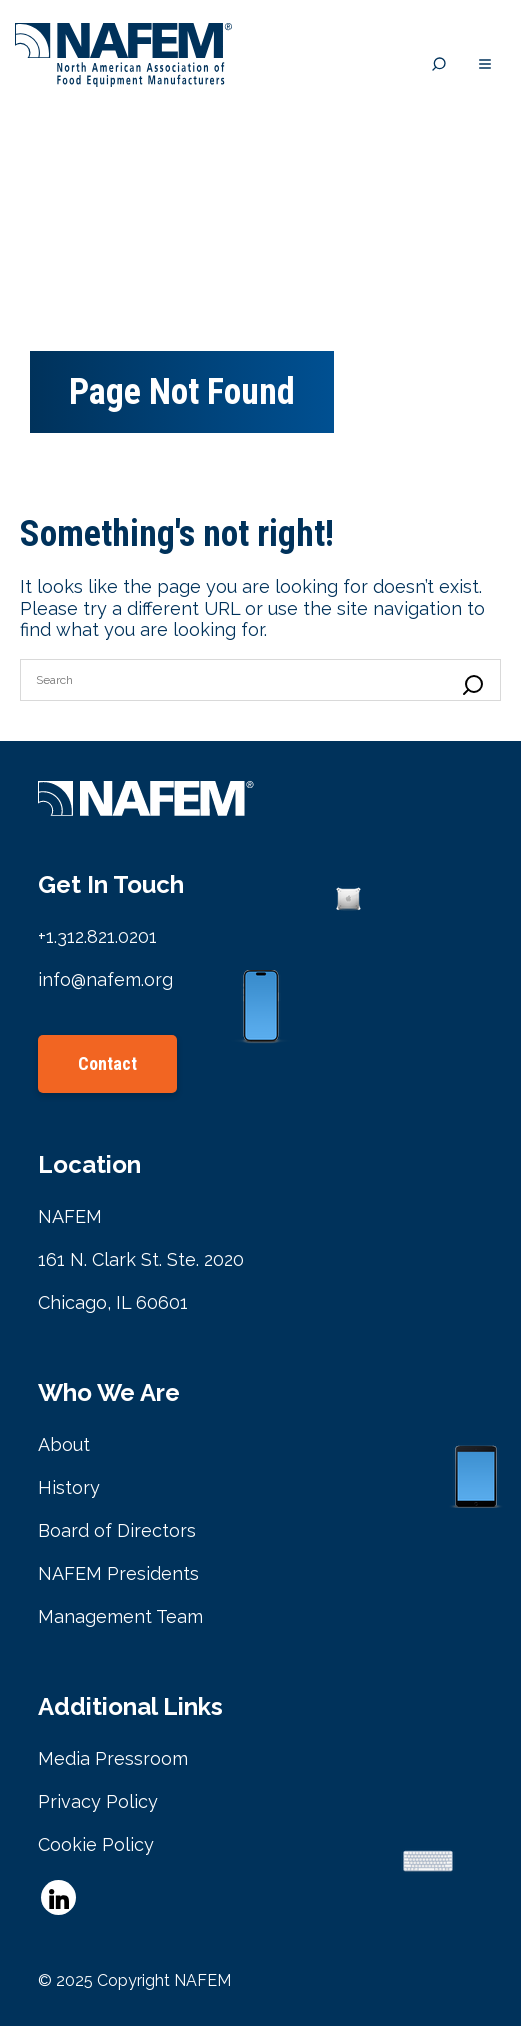  What do you see at coordinates (476, 1471) in the screenshot?
I see `iPad Mini 3 device icon in system settings` at bounding box center [476, 1471].